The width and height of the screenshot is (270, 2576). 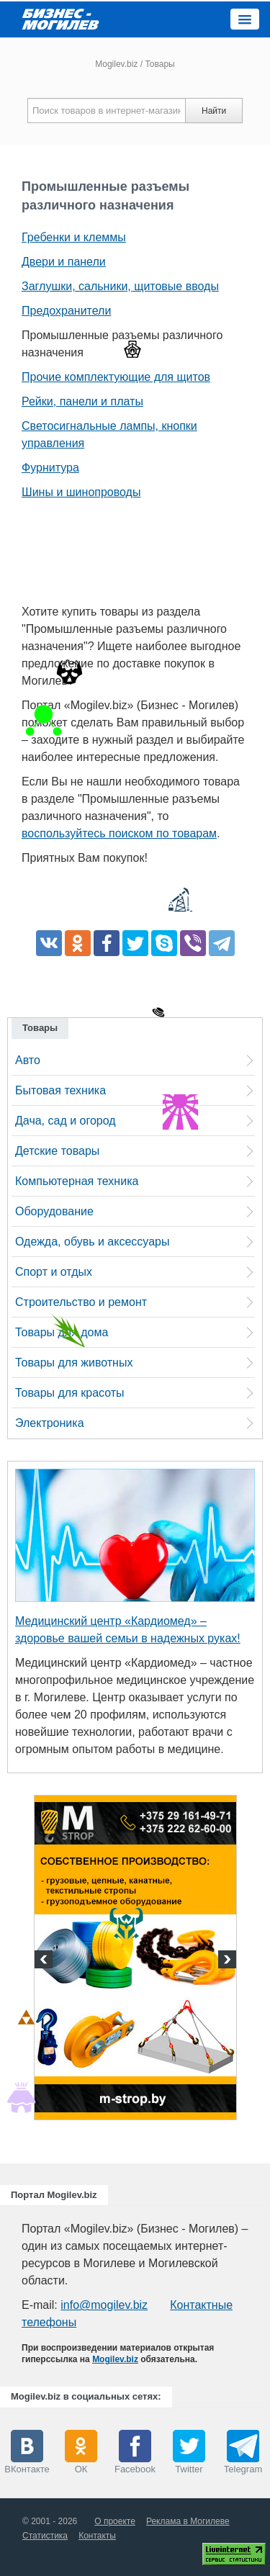 I want to click on select a hat accessory for your character, so click(x=158, y=1012).